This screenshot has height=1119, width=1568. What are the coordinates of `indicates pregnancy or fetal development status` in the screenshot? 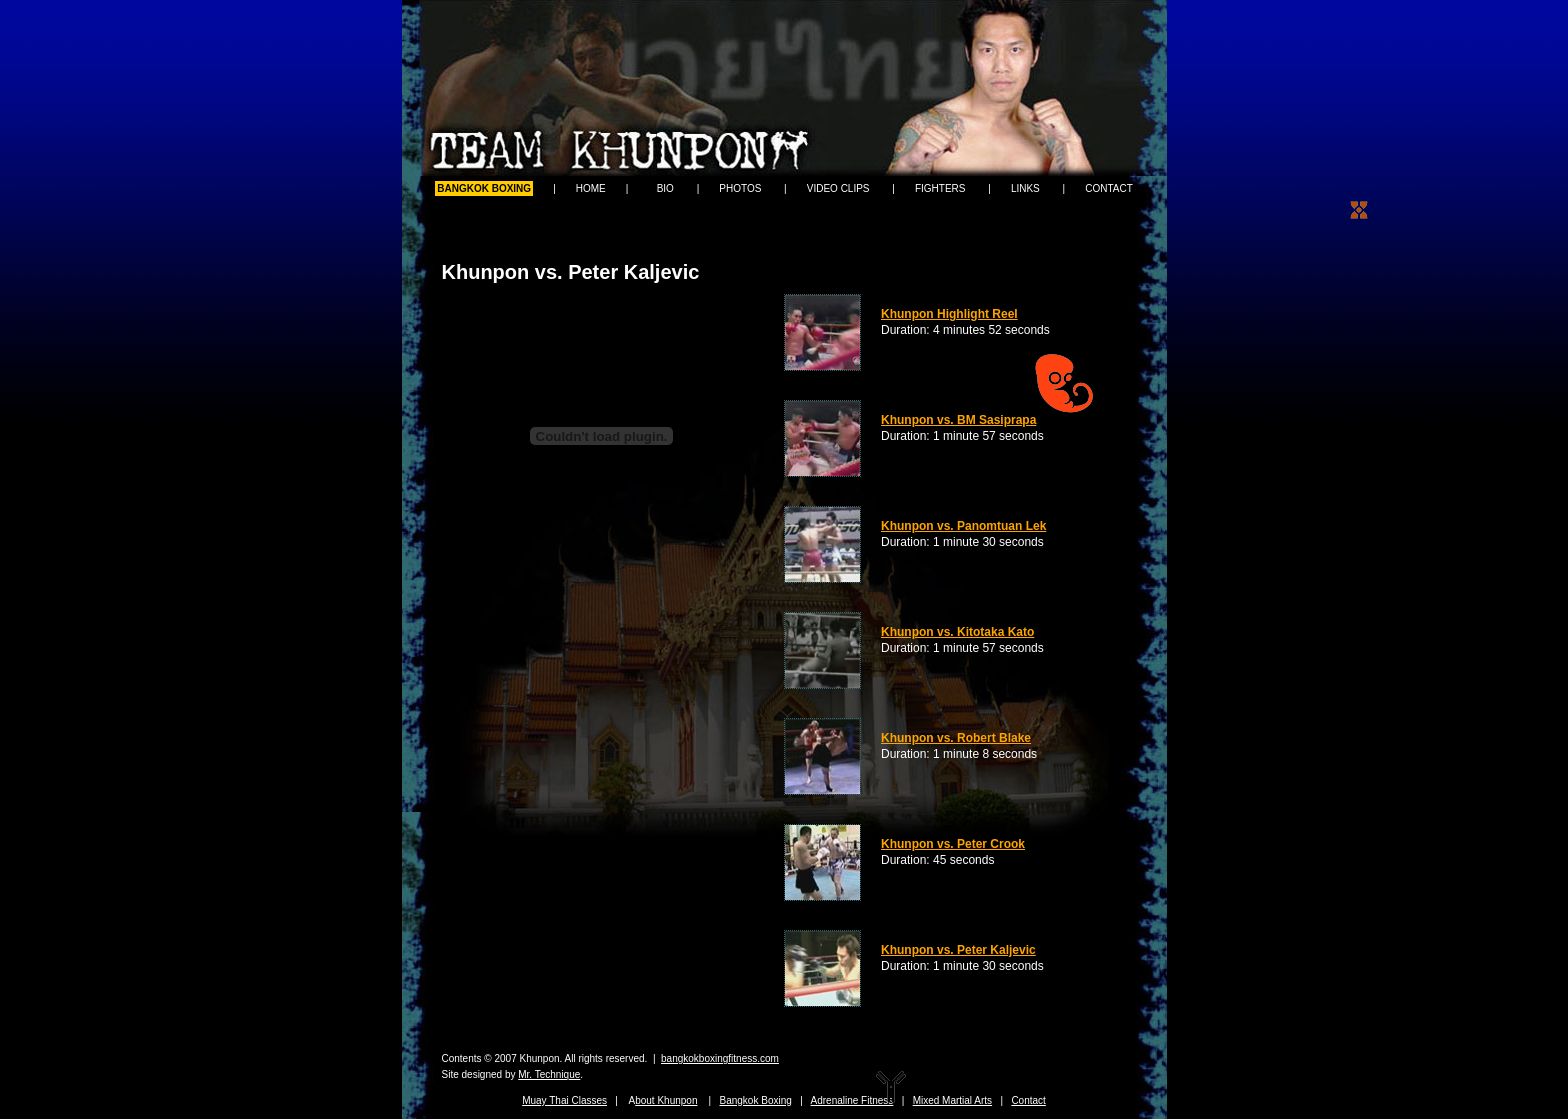 It's located at (1064, 383).